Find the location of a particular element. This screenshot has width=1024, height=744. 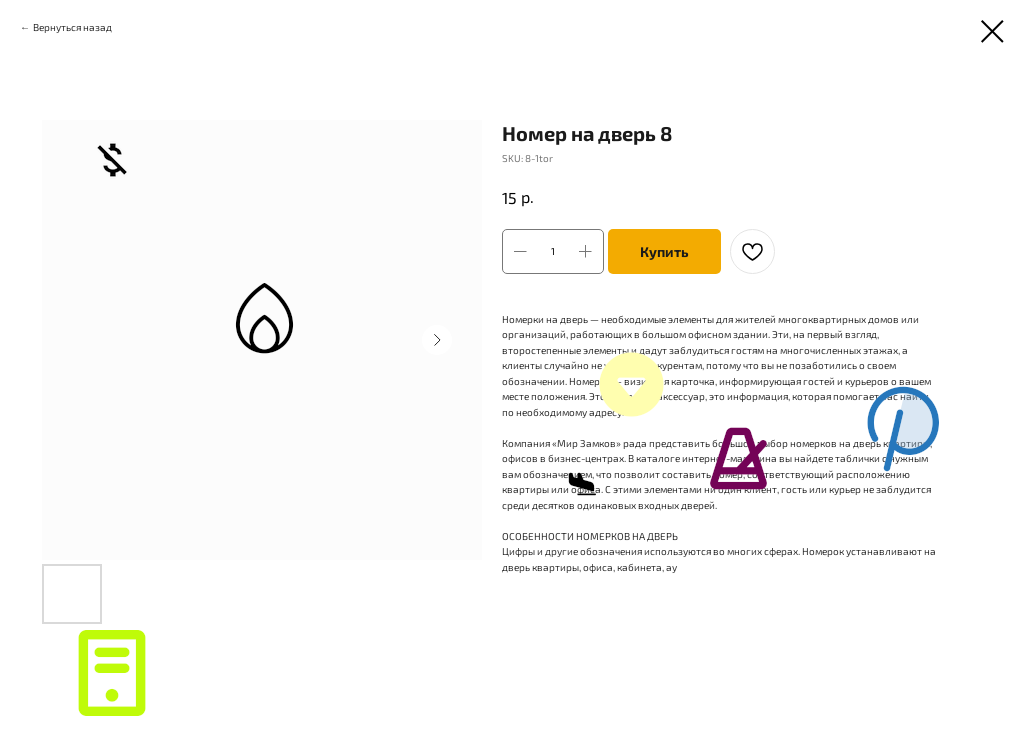

open Pinterest app is located at coordinates (900, 429).